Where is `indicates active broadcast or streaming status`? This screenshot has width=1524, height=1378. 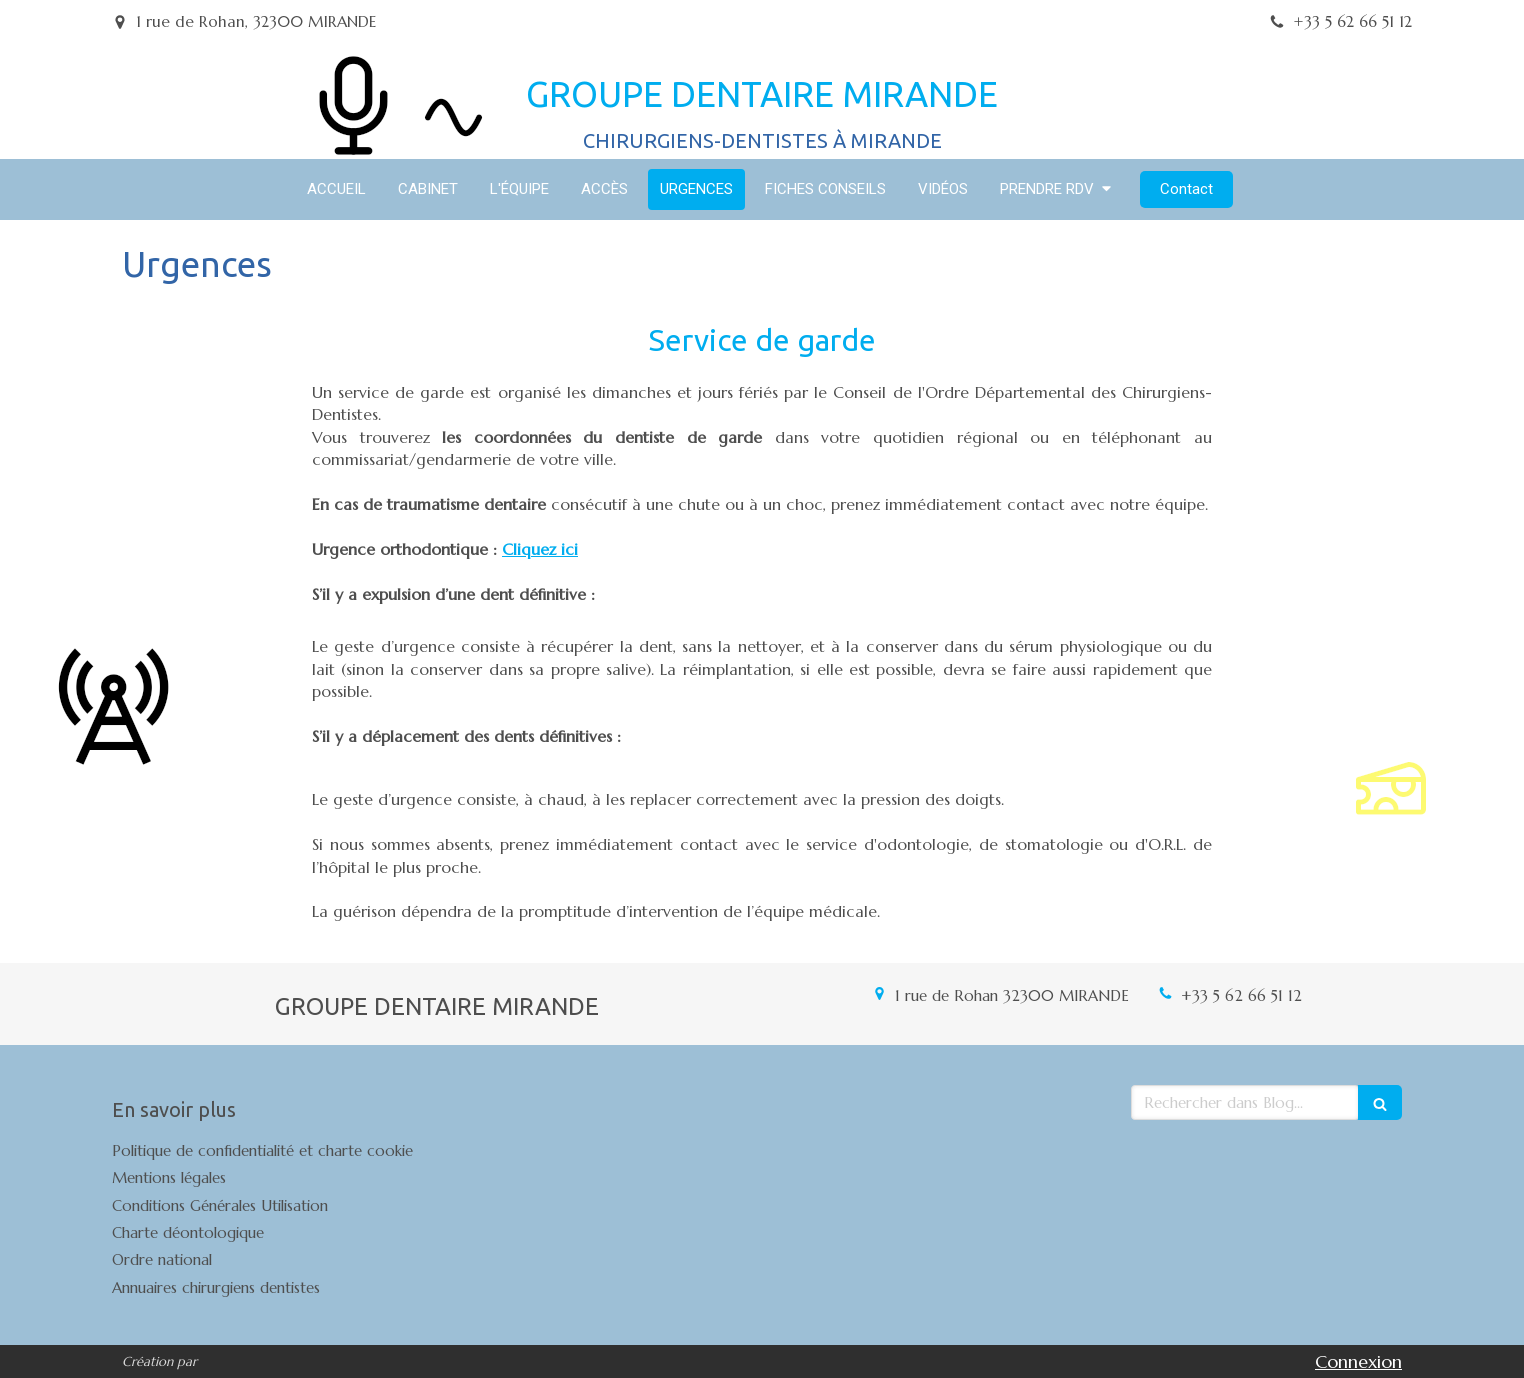 indicates active broadcast or streaming status is located at coordinates (109, 707).